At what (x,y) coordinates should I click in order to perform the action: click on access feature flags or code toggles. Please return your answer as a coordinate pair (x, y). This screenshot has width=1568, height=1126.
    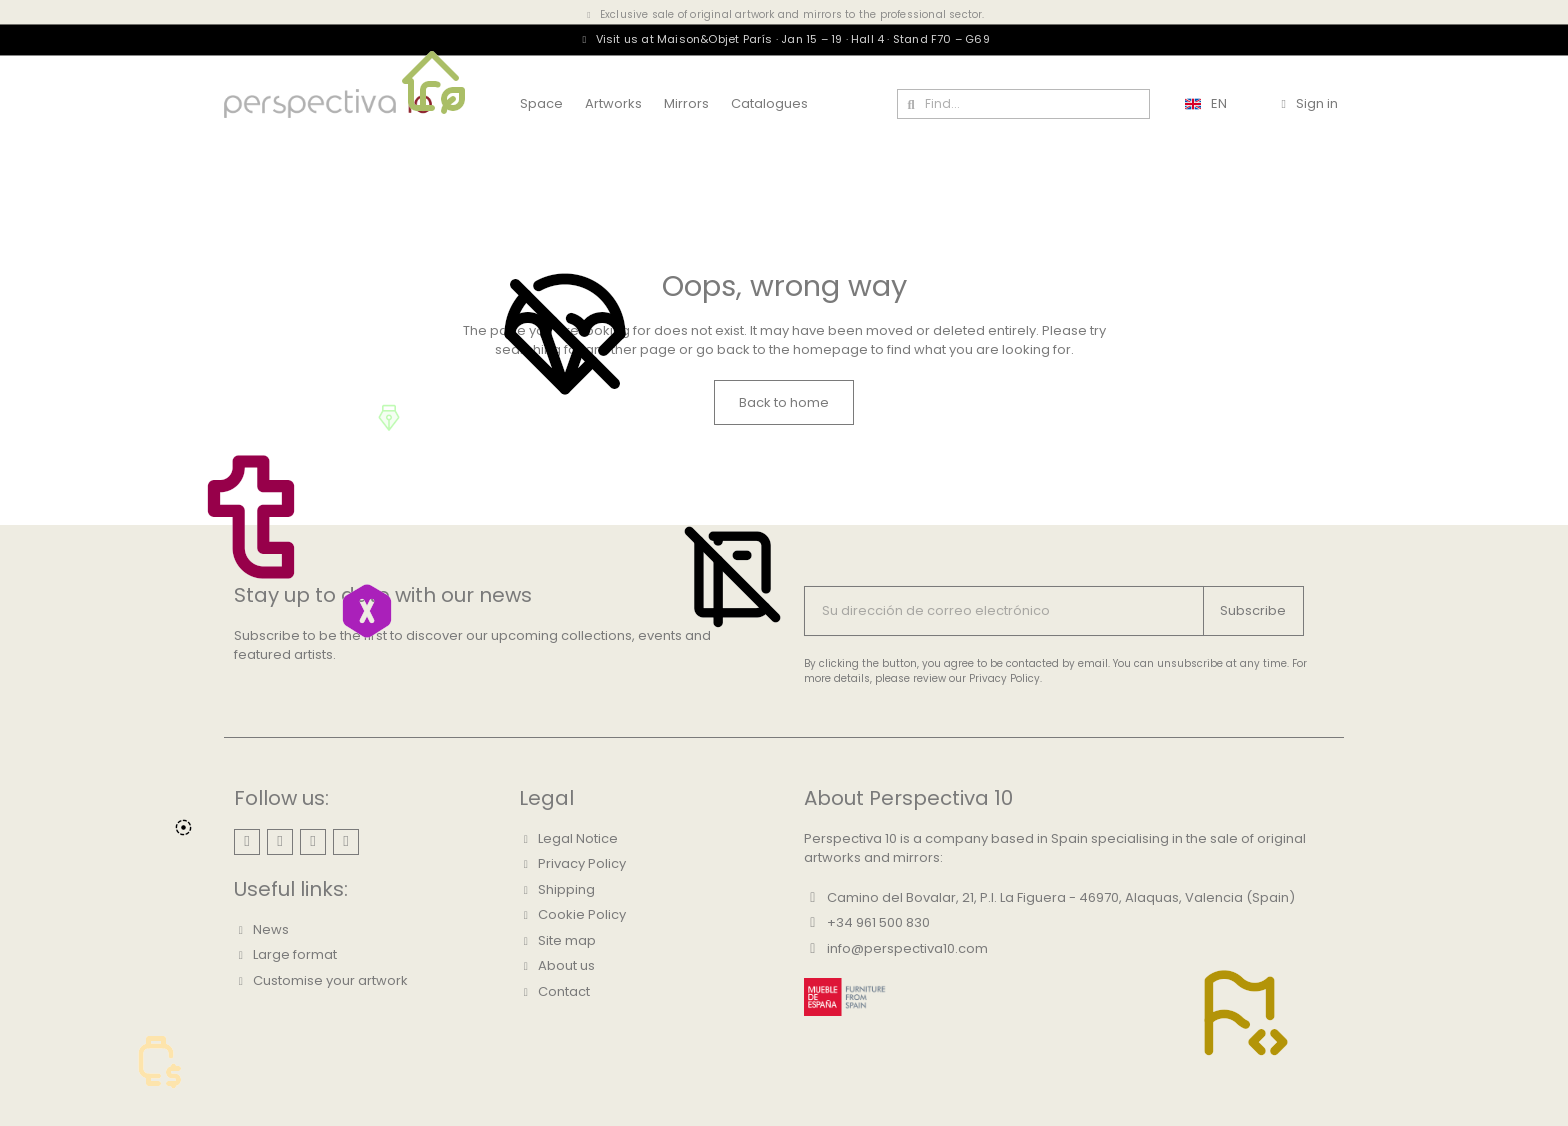
    Looking at the image, I should click on (1239, 1011).